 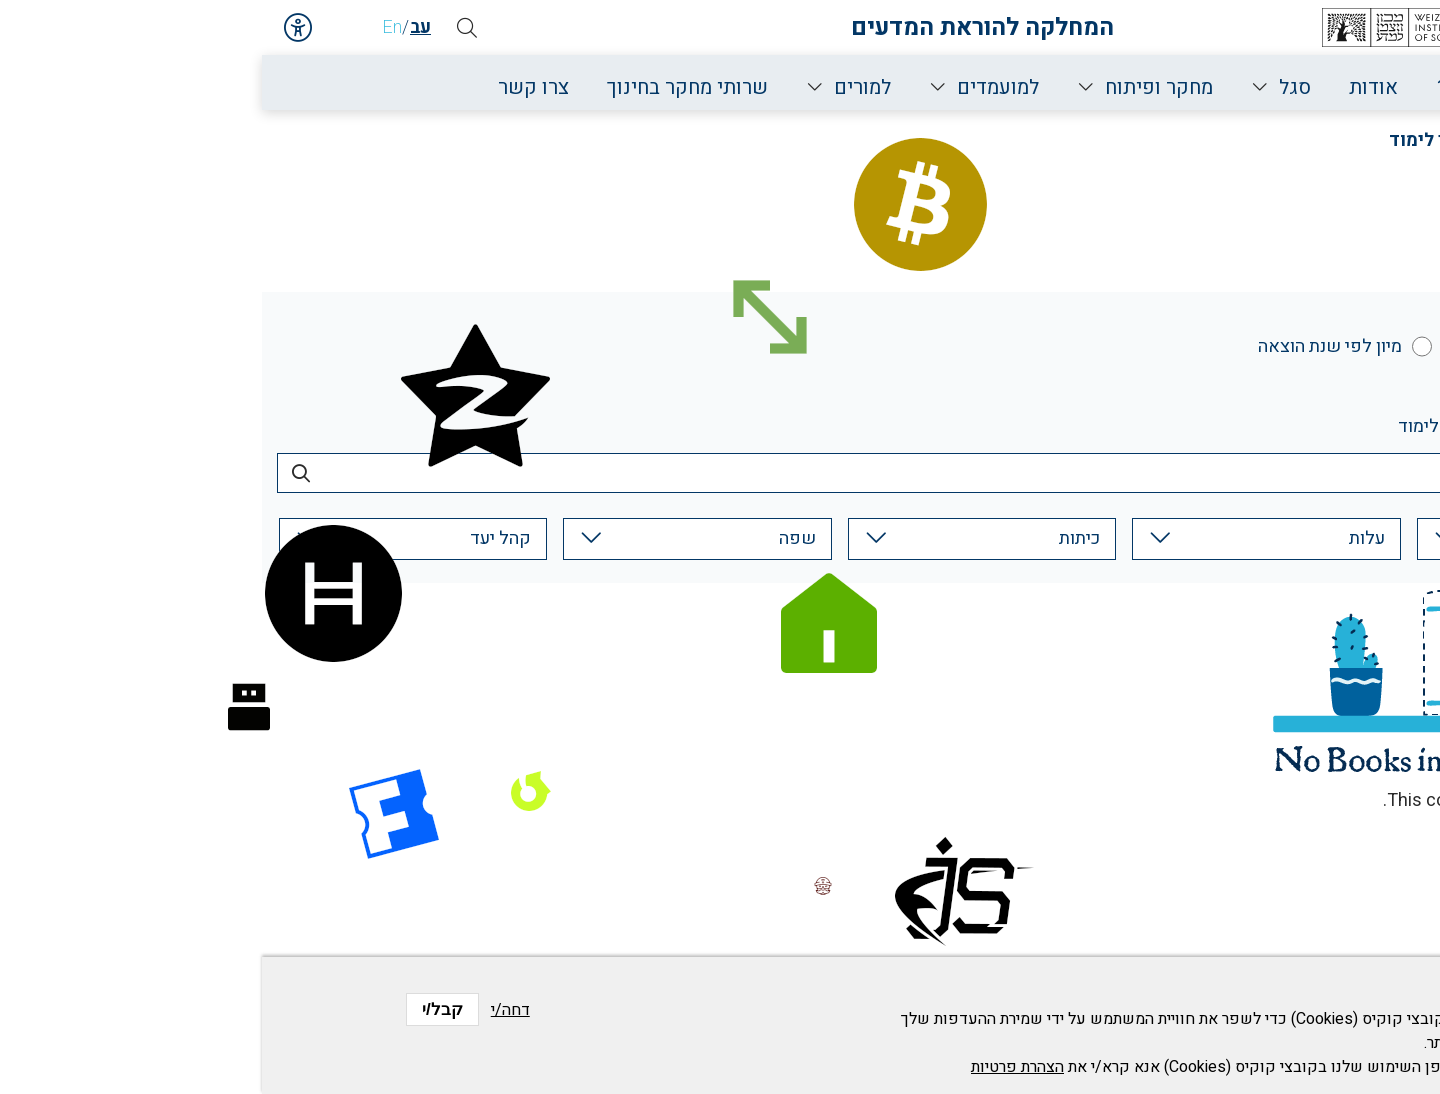 I want to click on navigate to the home screen, so click(x=829, y=625).